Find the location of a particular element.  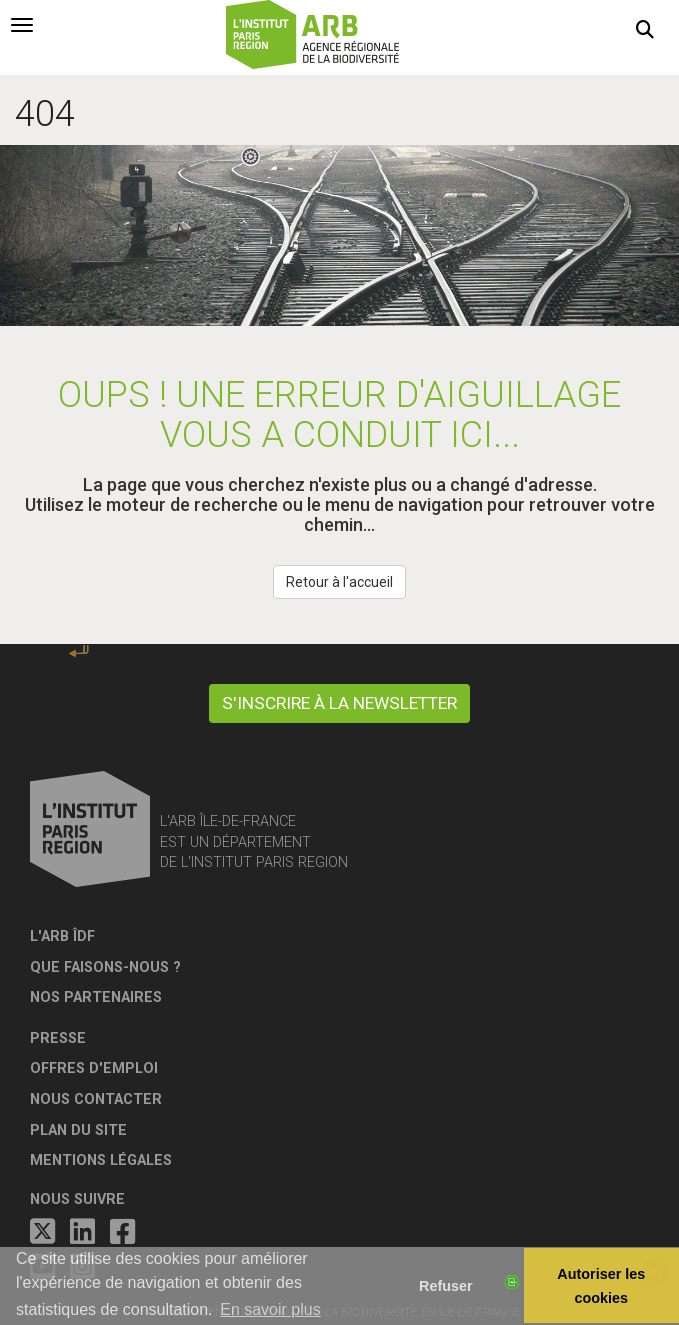

view or edit file properties is located at coordinates (250, 156).